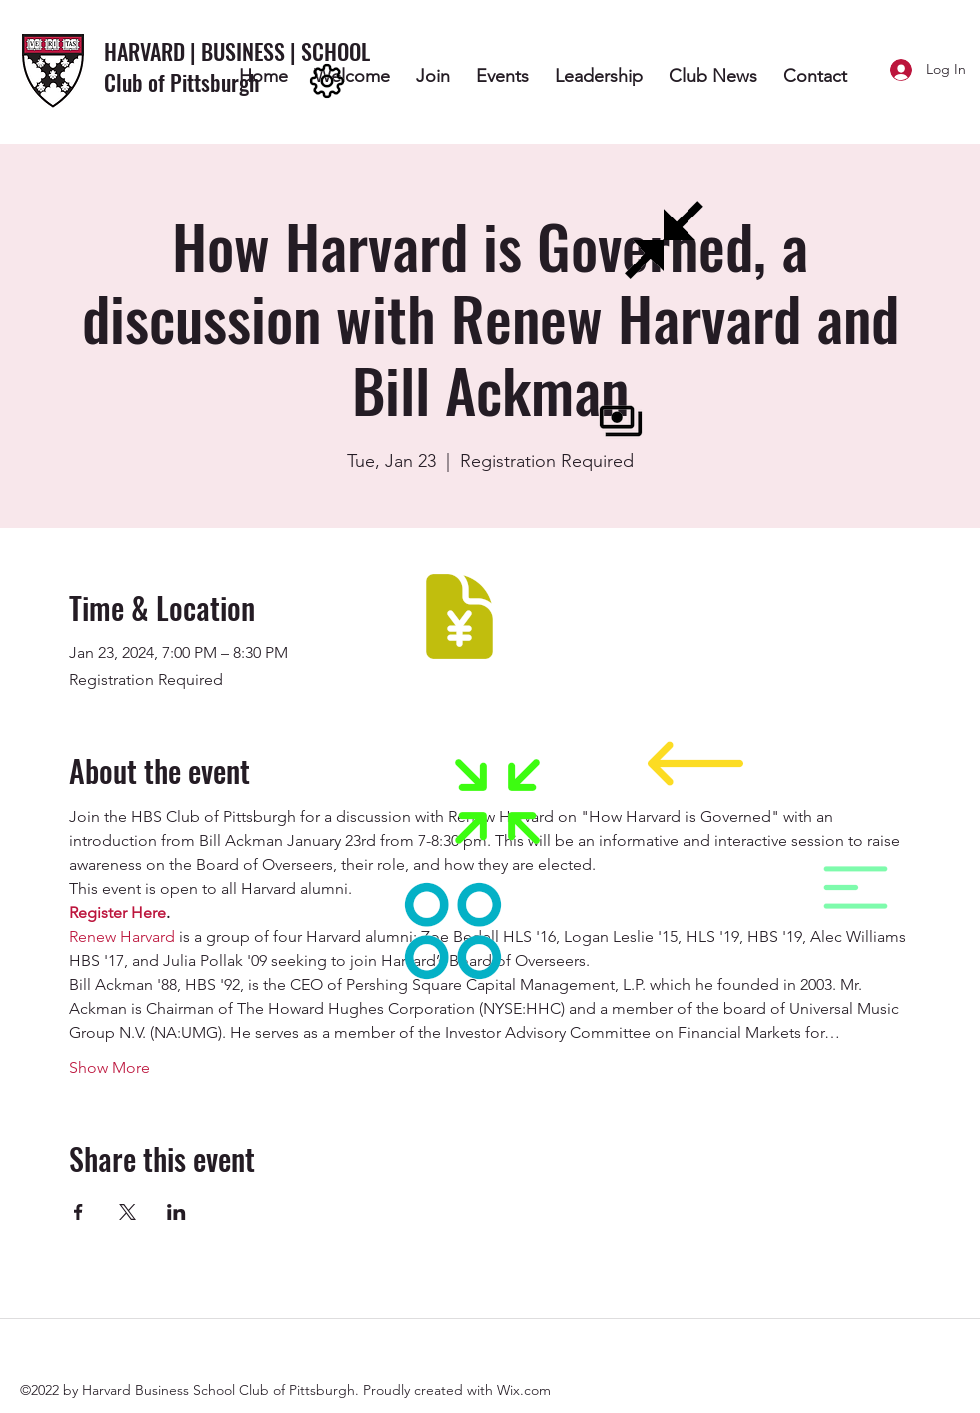 This screenshot has height=1413, width=980. Describe the element at coordinates (453, 931) in the screenshot. I see `open app grid or dashboard` at that location.